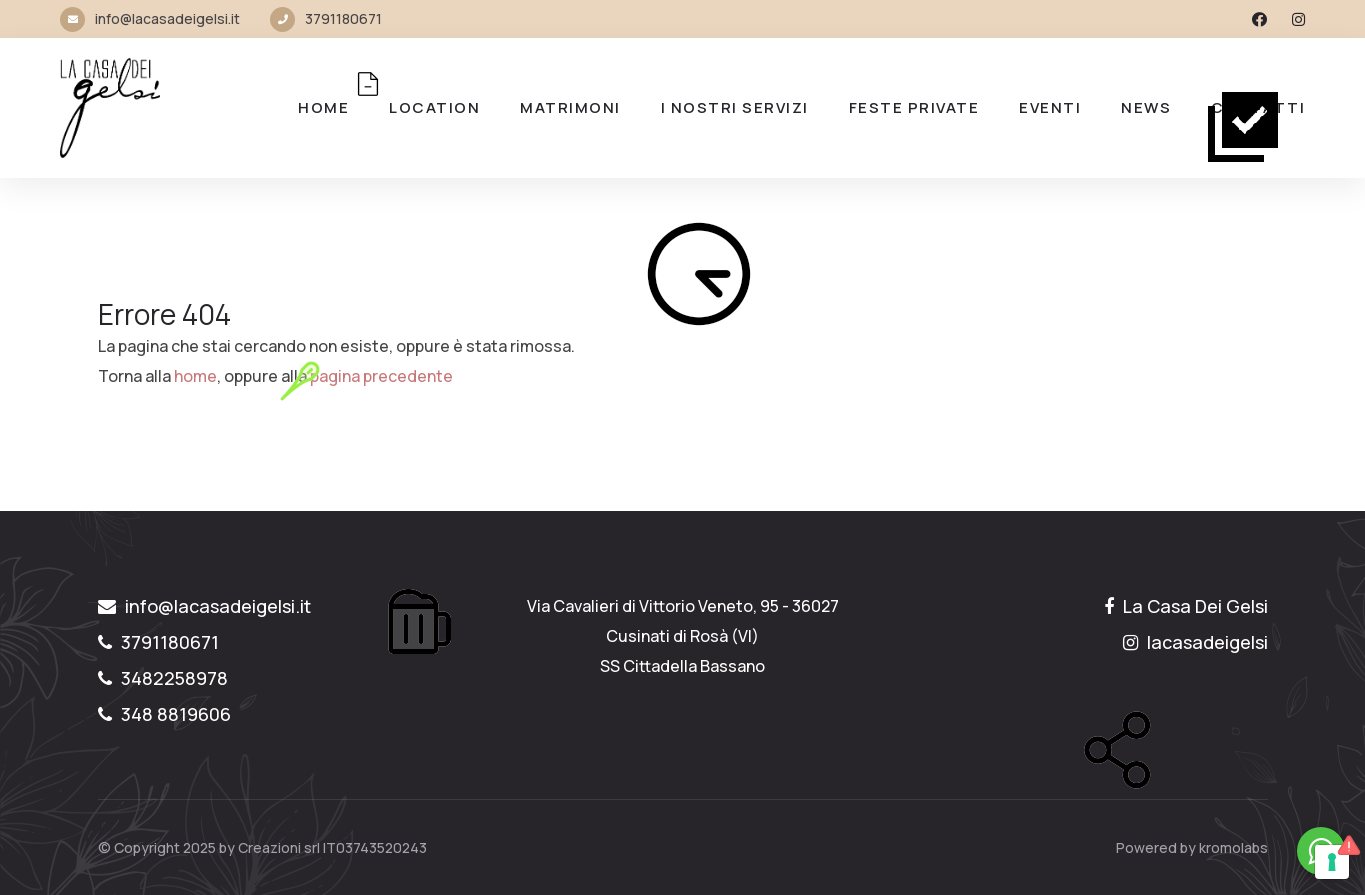 This screenshot has height=895, width=1365. I want to click on access sewing or crafting tools, so click(300, 381).